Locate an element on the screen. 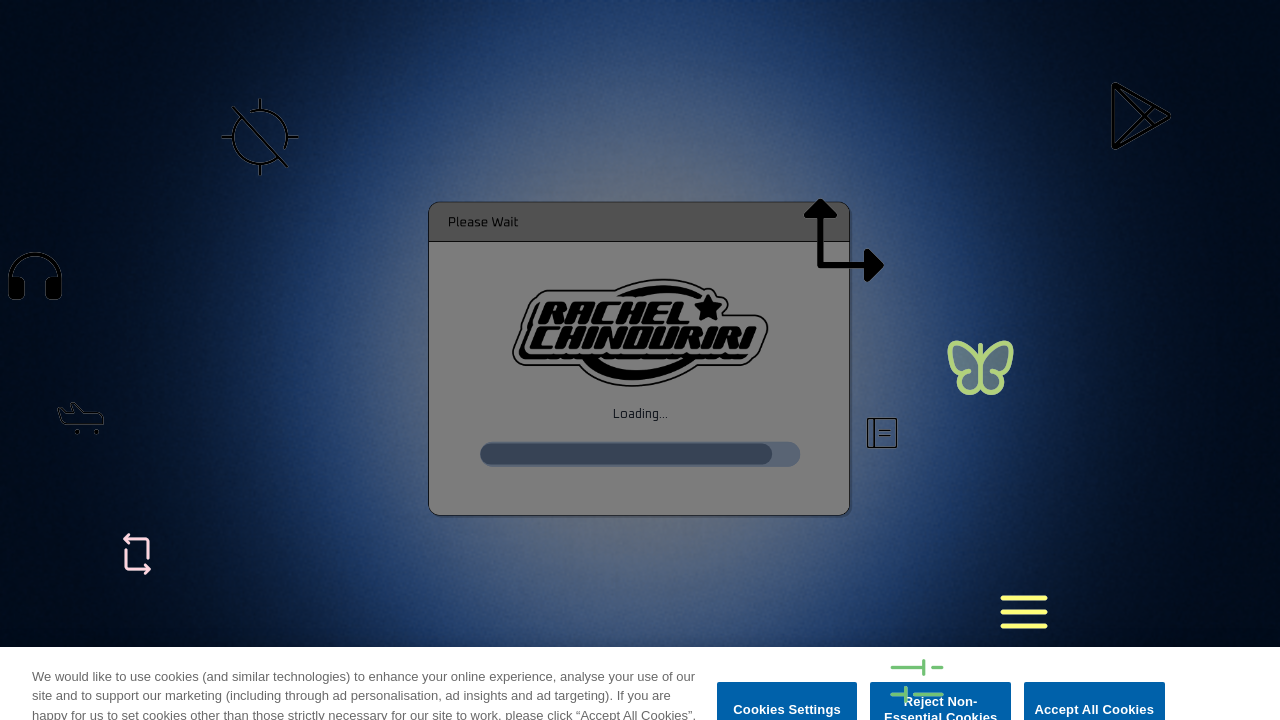 The height and width of the screenshot is (720, 1280). location services disabled is located at coordinates (260, 137).